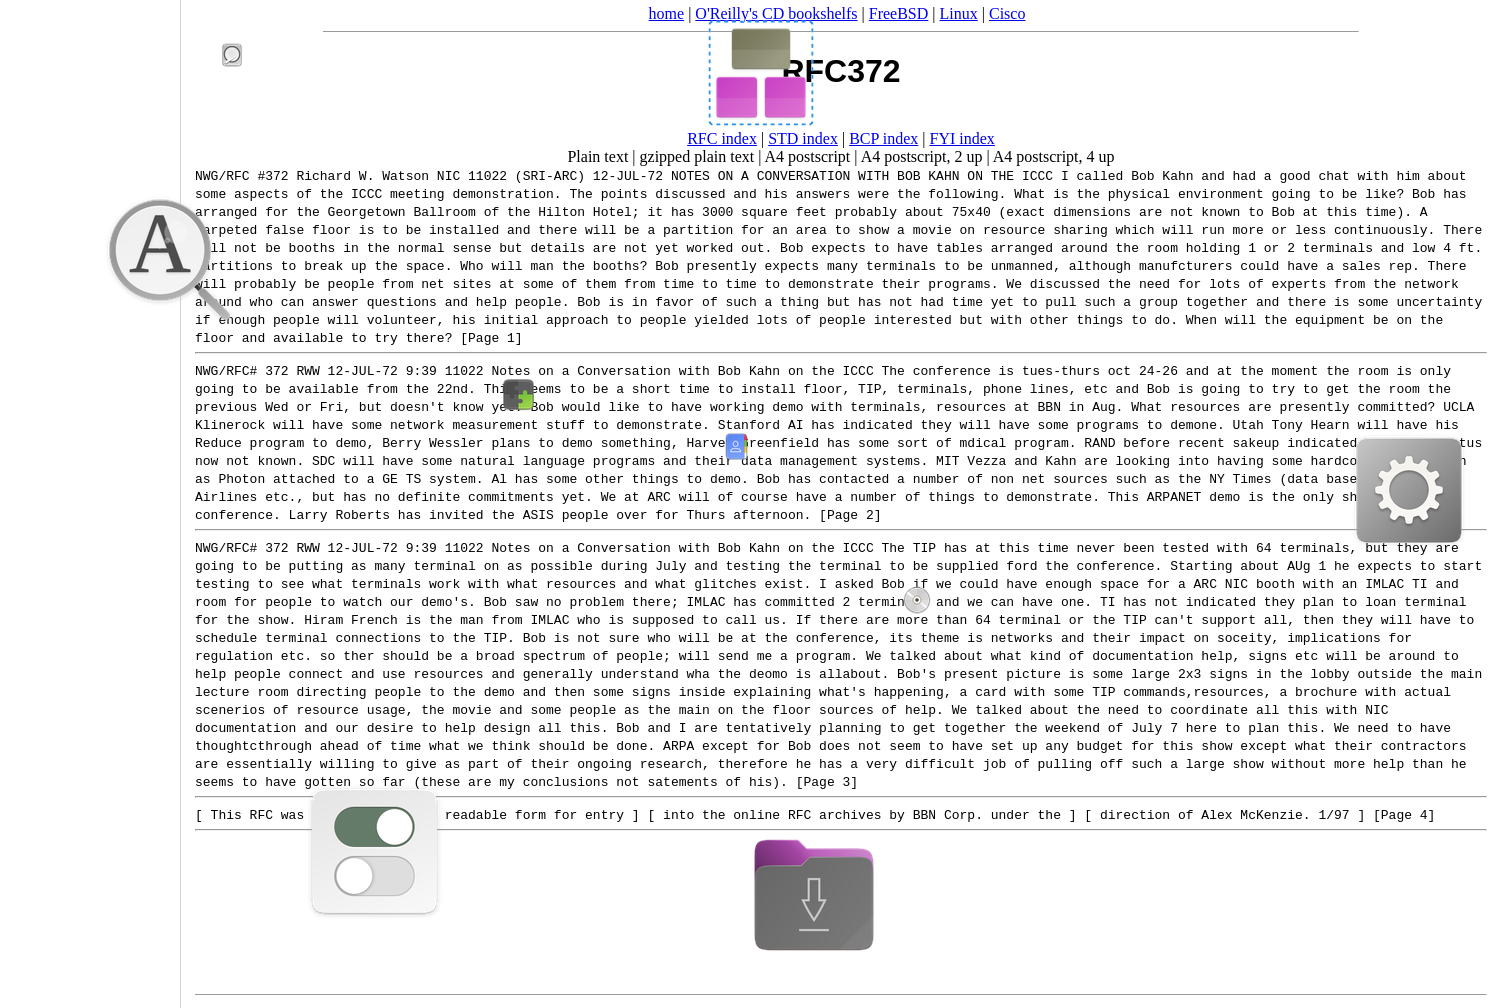  What do you see at coordinates (814, 895) in the screenshot?
I see `open downloads folder` at bounding box center [814, 895].